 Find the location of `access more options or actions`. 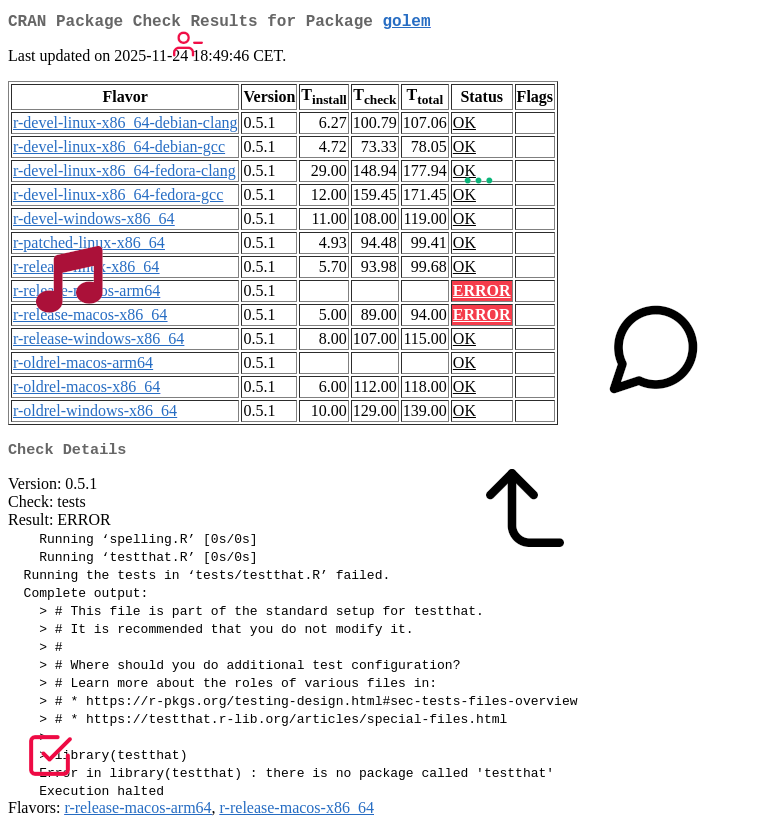

access more options or actions is located at coordinates (478, 180).